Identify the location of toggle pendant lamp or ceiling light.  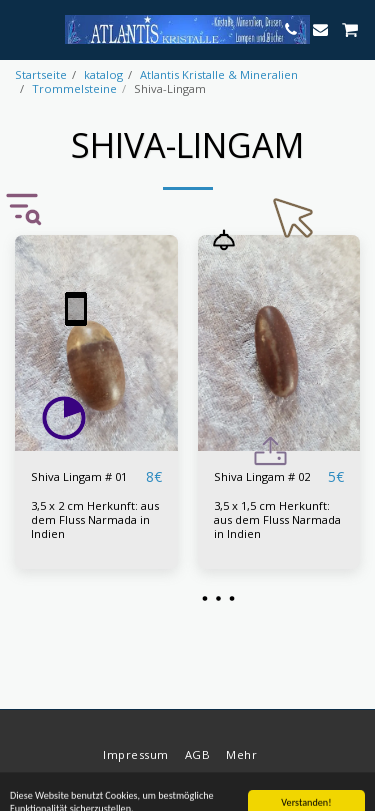
(224, 241).